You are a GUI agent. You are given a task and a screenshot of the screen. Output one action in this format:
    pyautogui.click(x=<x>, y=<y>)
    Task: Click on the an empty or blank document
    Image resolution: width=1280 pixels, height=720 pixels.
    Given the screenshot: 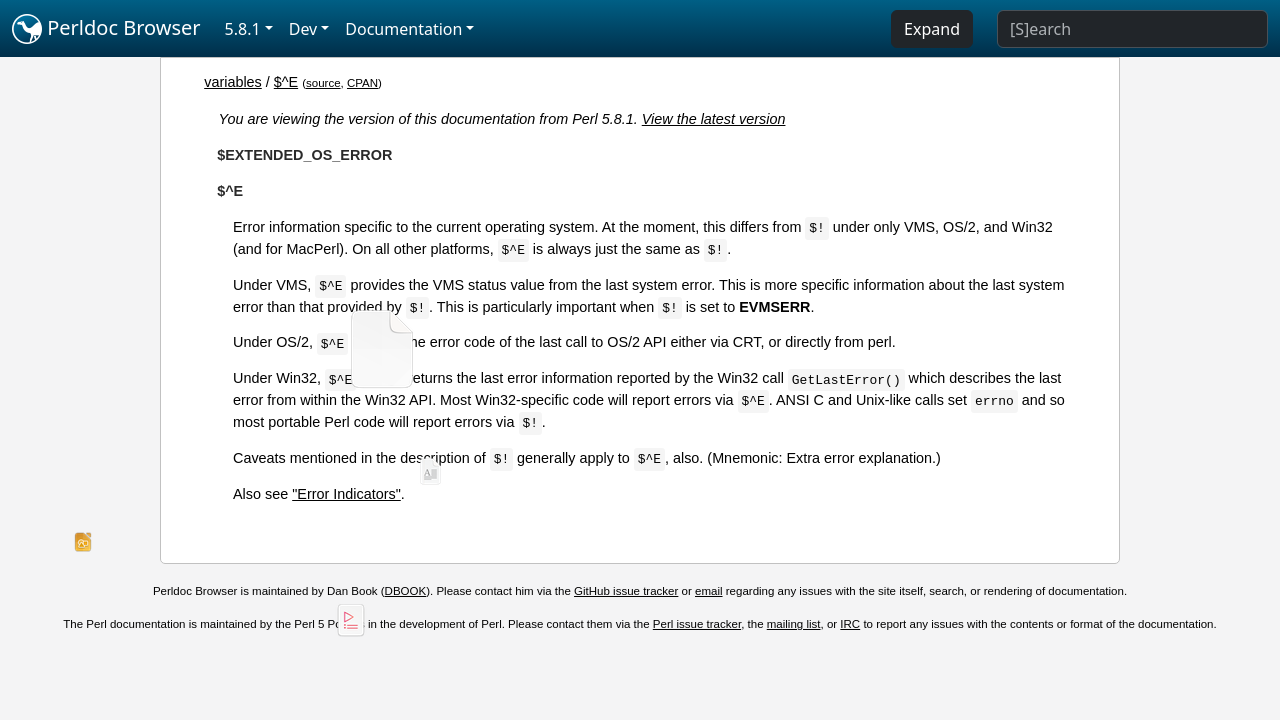 What is the action you would take?
    pyautogui.click(x=382, y=349)
    